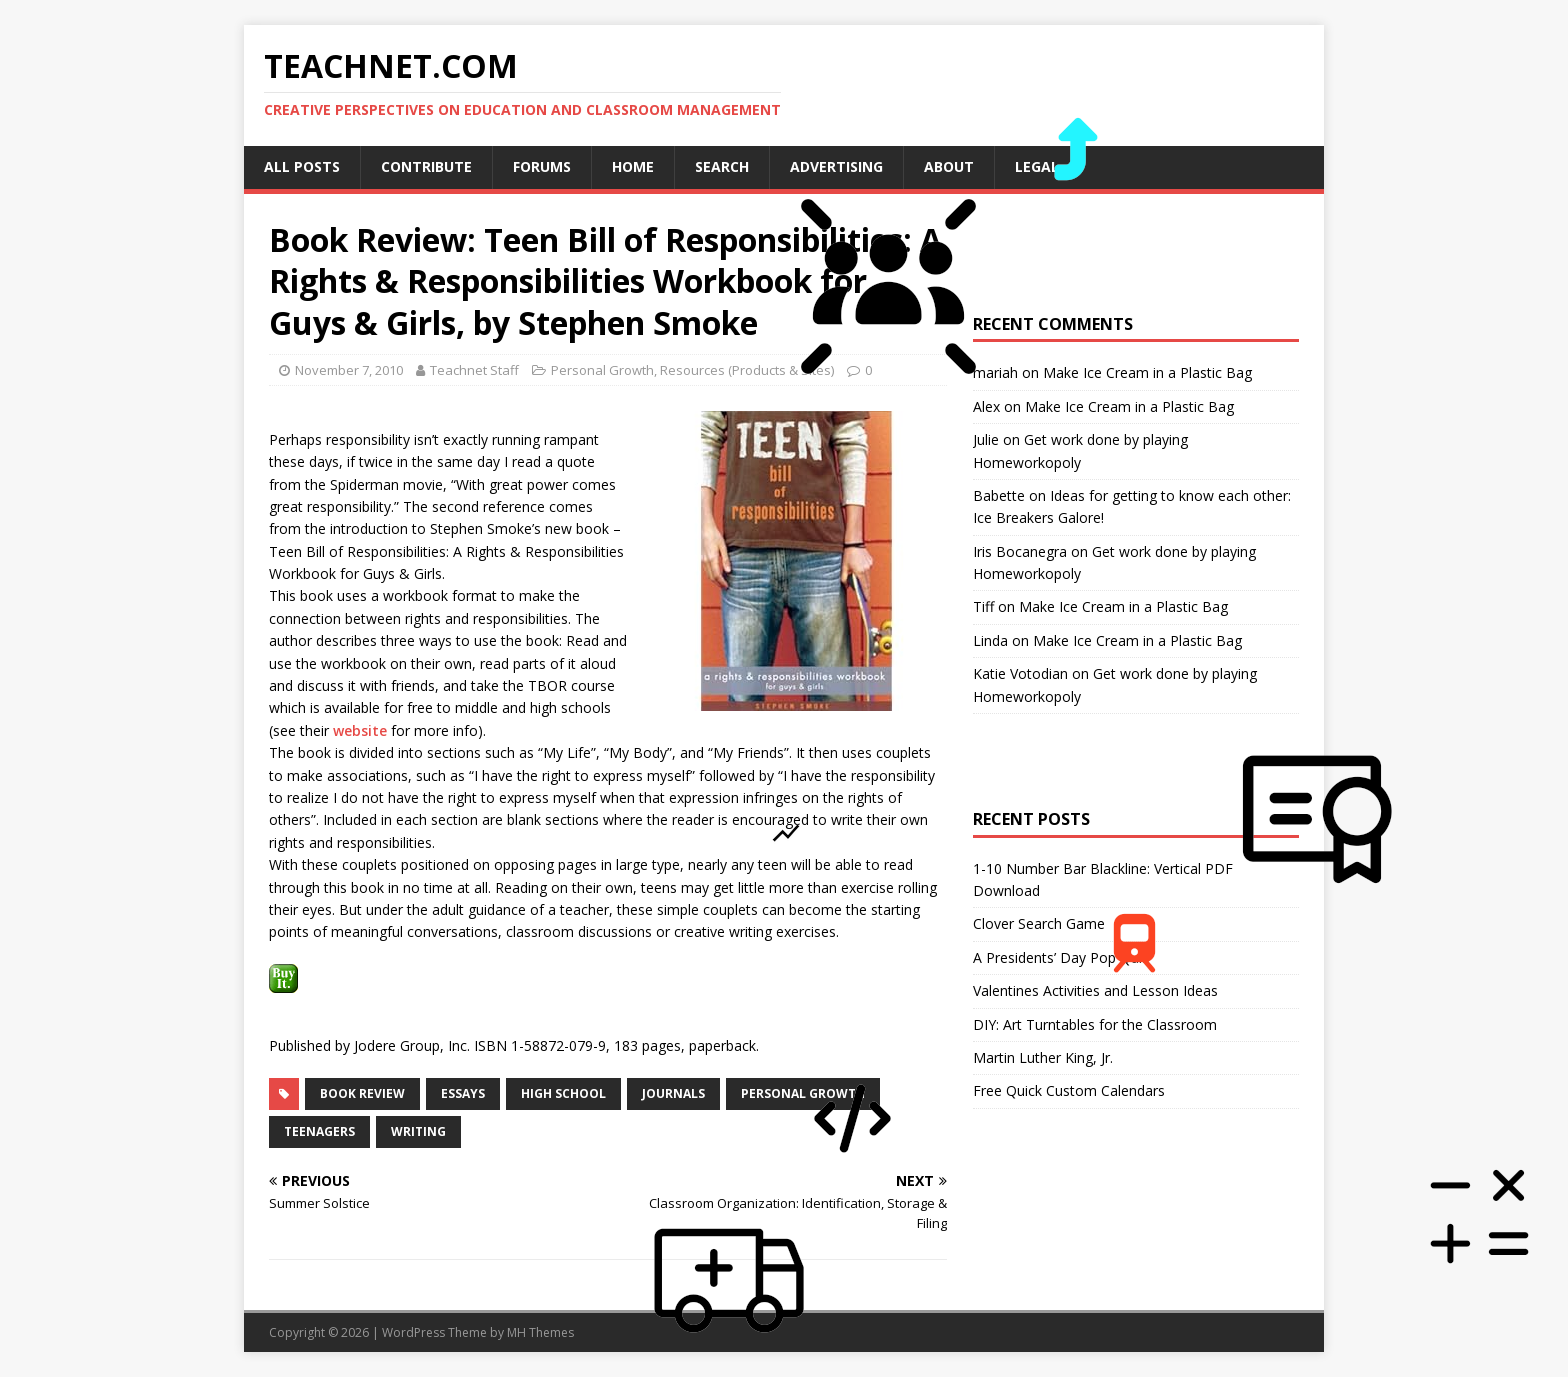 This screenshot has width=1568, height=1377. Describe the element at coordinates (888, 286) in the screenshot. I see `view active or highlighted team members` at that location.